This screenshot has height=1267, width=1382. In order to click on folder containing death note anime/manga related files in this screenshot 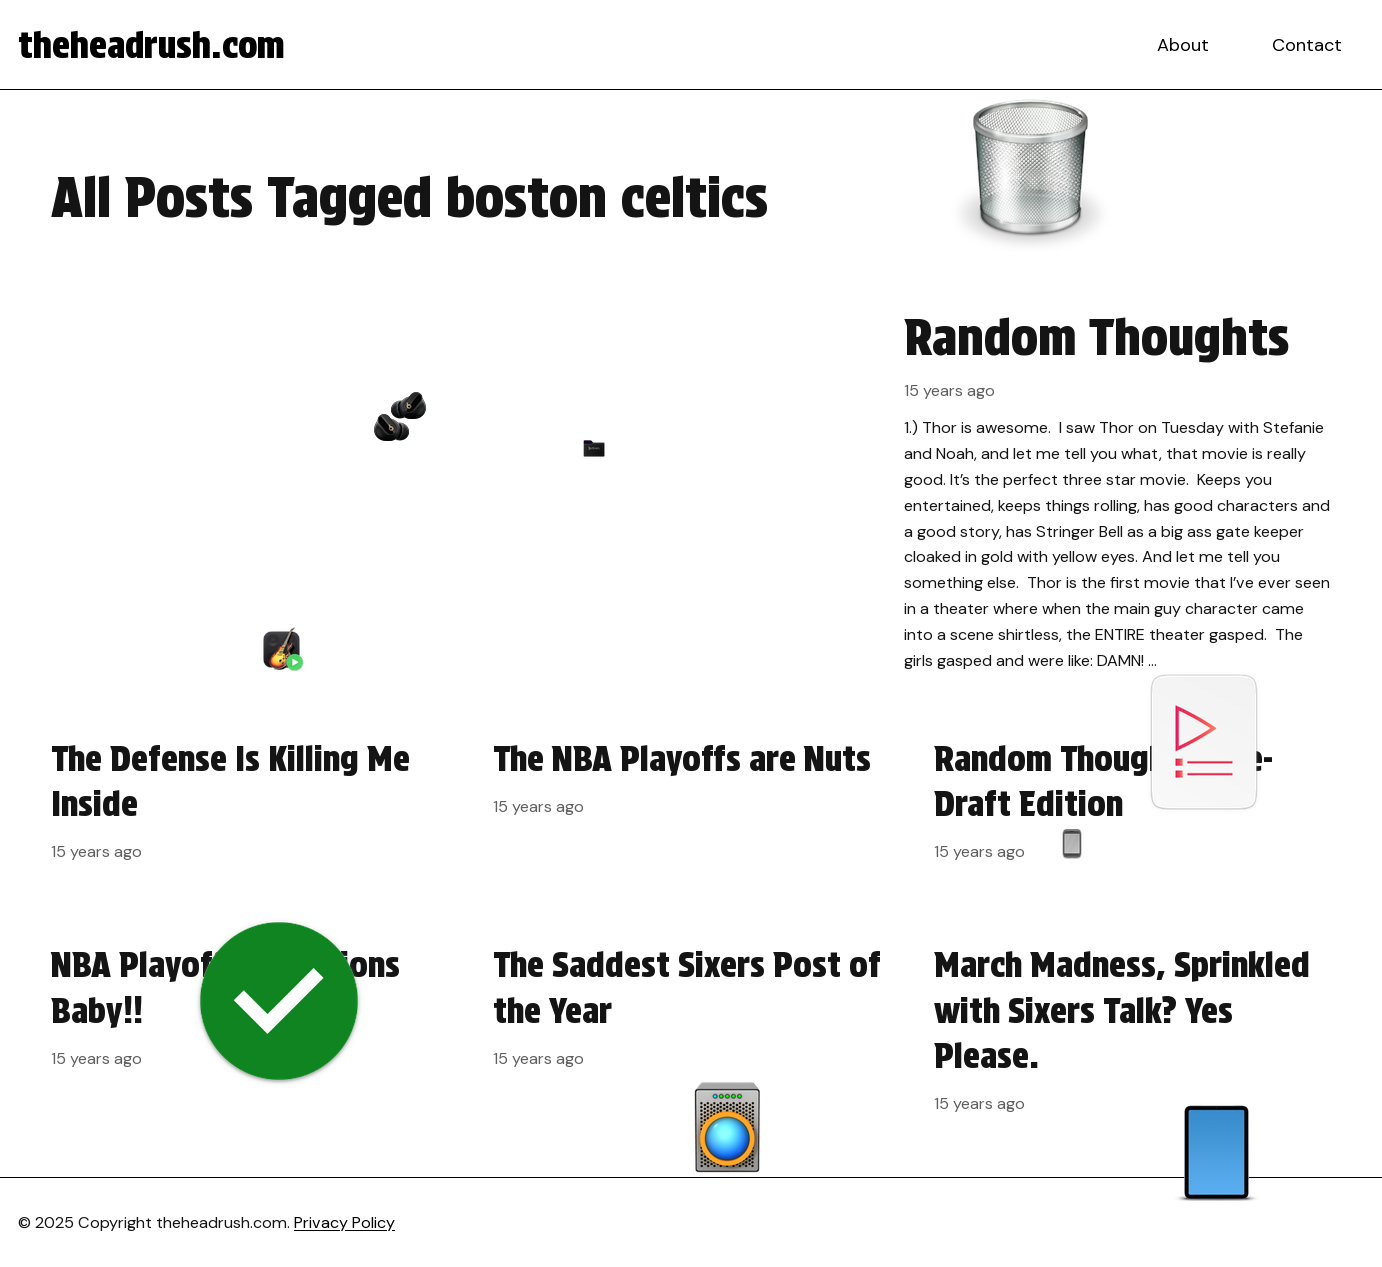, I will do `click(594, 449)`.